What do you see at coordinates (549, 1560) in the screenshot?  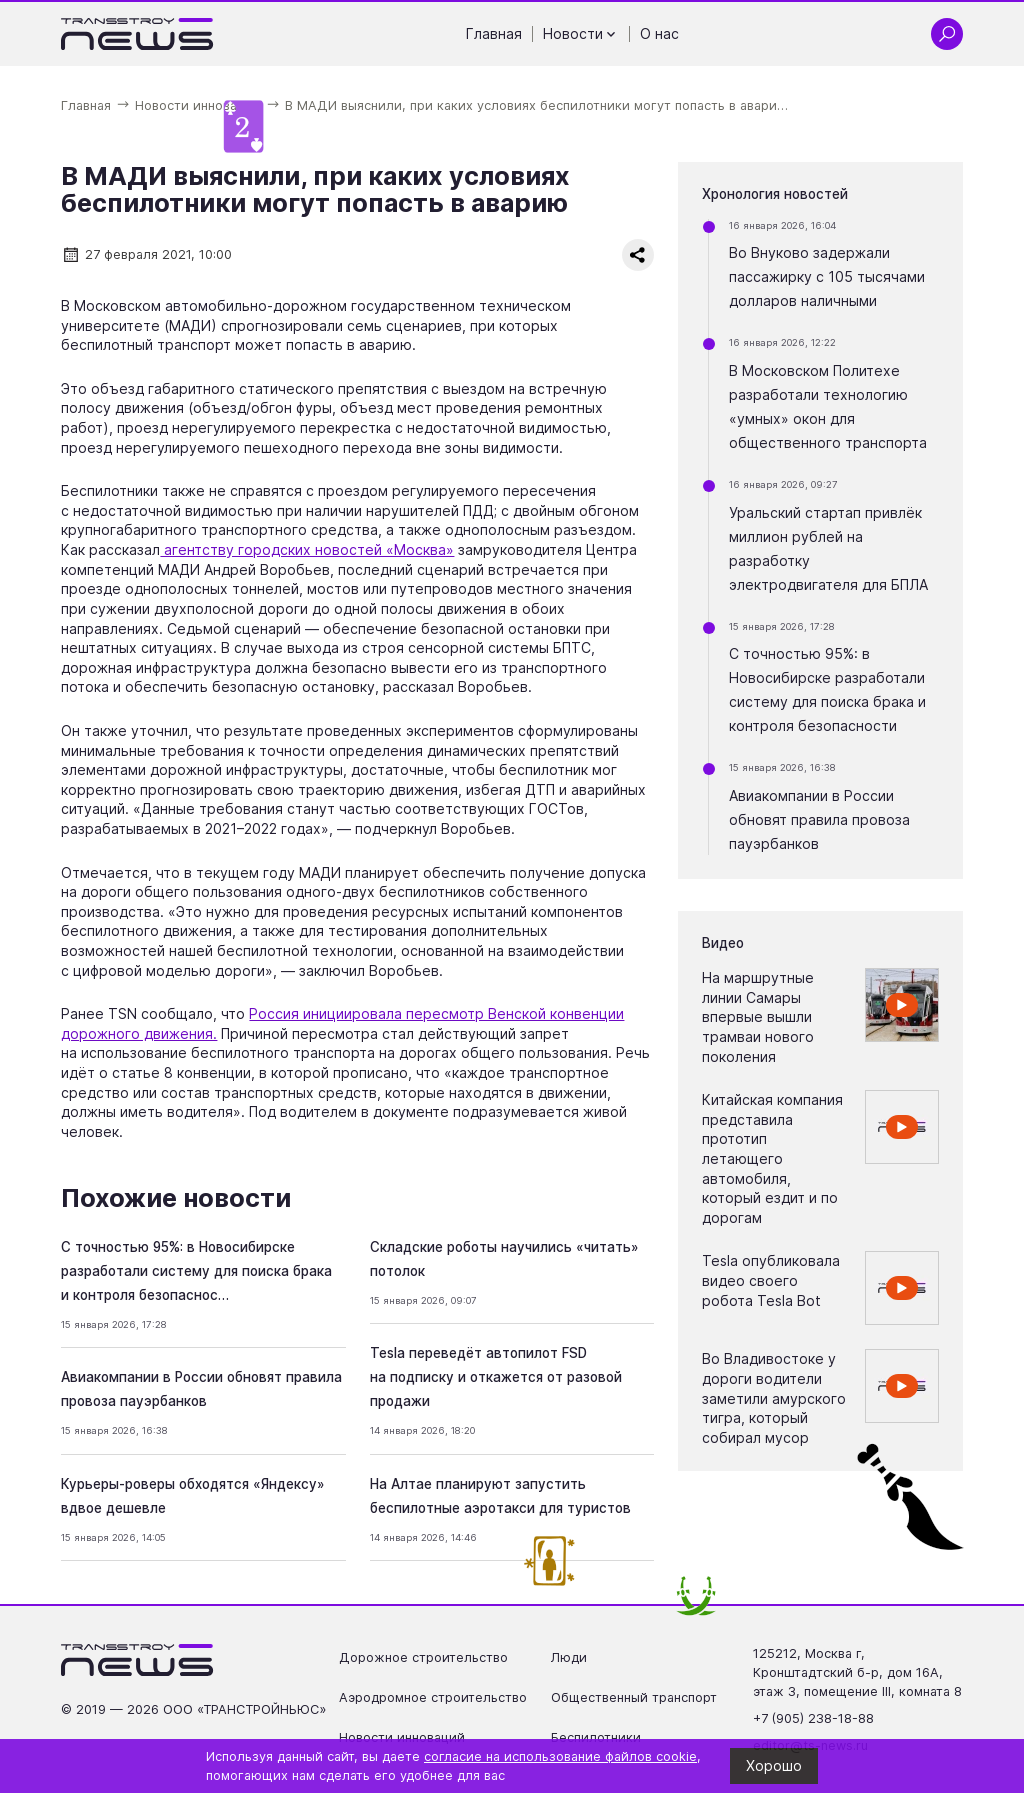 I see `indicates a frozen character status effect` at bounding box center [549, 1560].